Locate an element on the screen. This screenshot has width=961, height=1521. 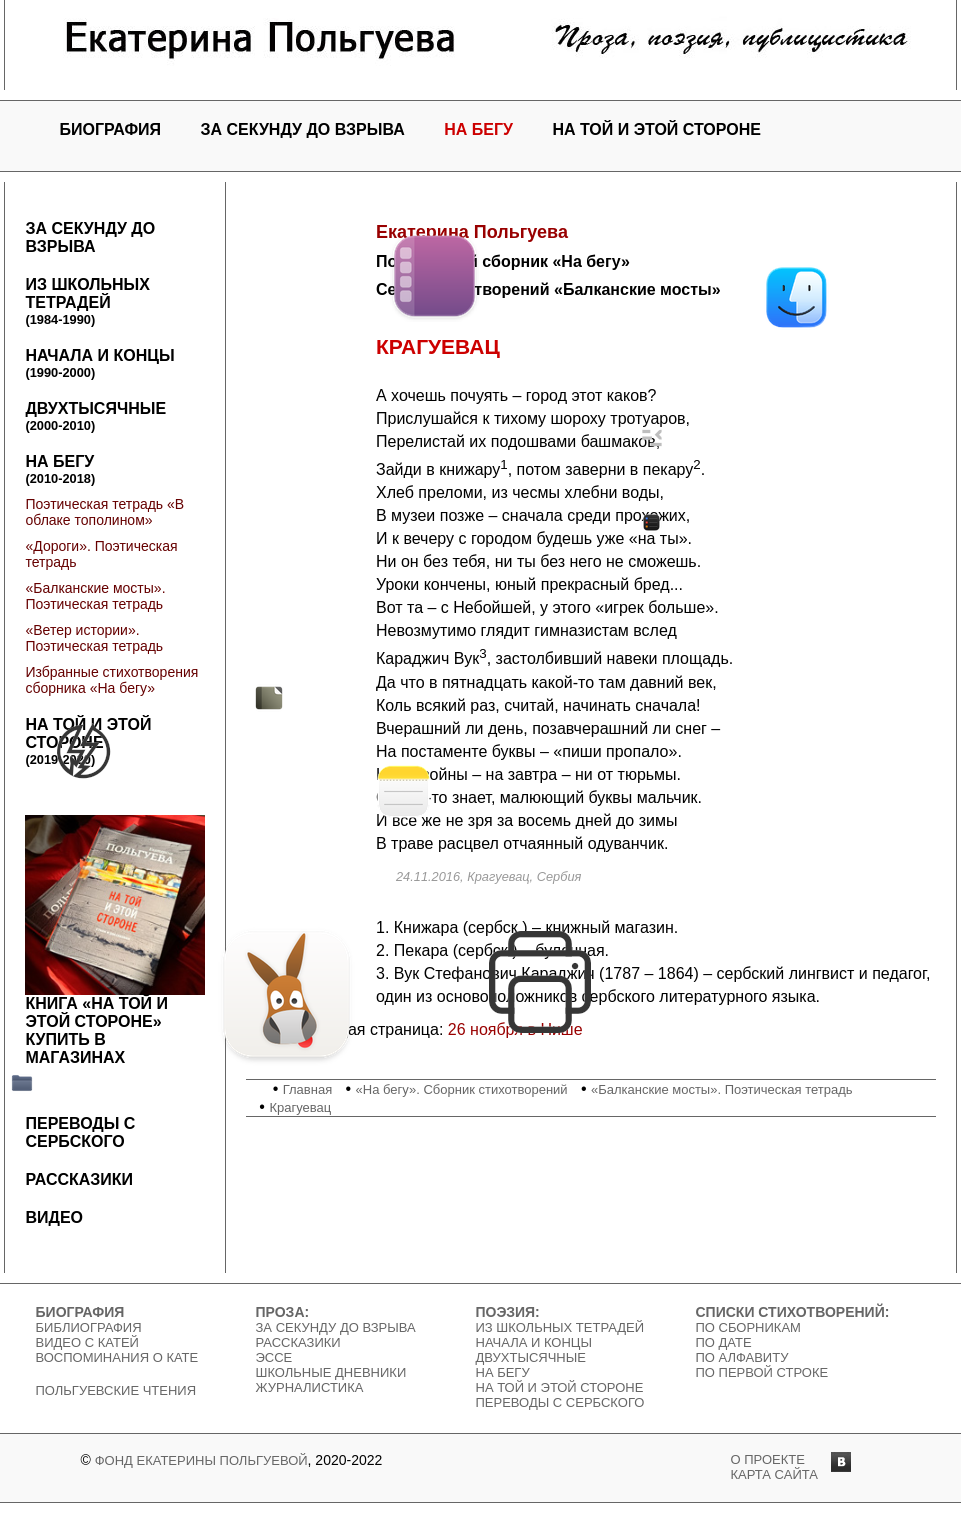
access ubuntu panel preferences is located at coordinates (434, 277).